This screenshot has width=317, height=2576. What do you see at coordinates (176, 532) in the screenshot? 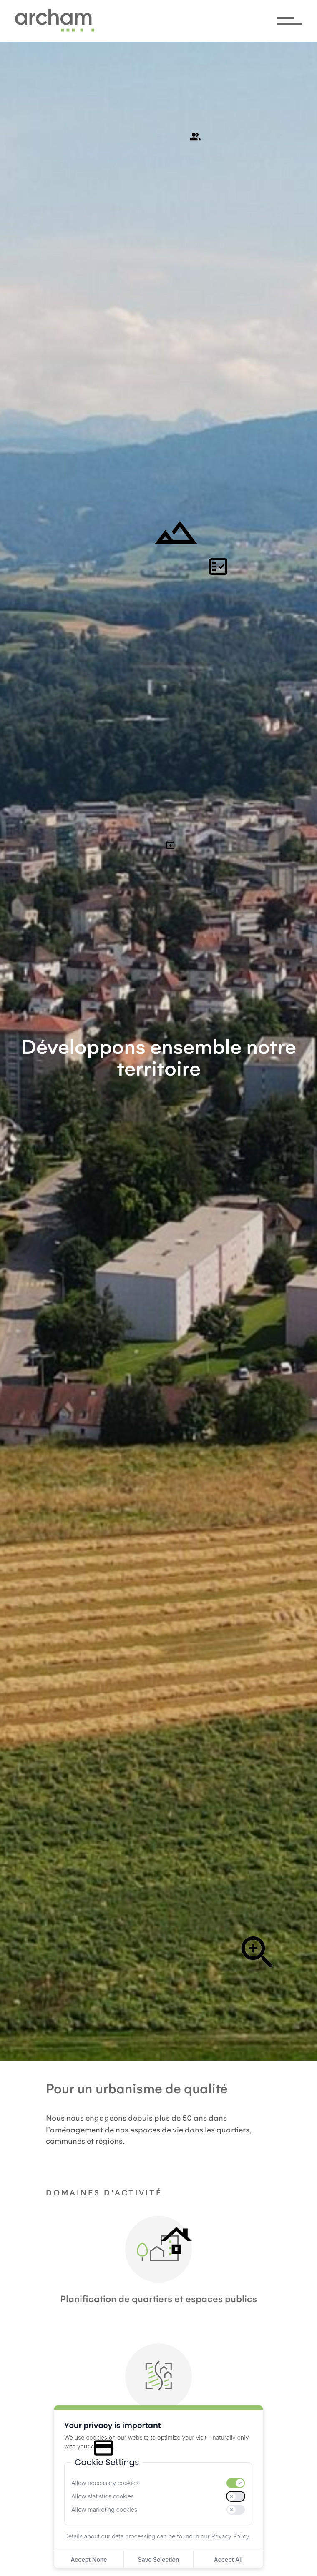
I see `filter photos by landscape or mountain scenes` at bounding box center [176, 532].